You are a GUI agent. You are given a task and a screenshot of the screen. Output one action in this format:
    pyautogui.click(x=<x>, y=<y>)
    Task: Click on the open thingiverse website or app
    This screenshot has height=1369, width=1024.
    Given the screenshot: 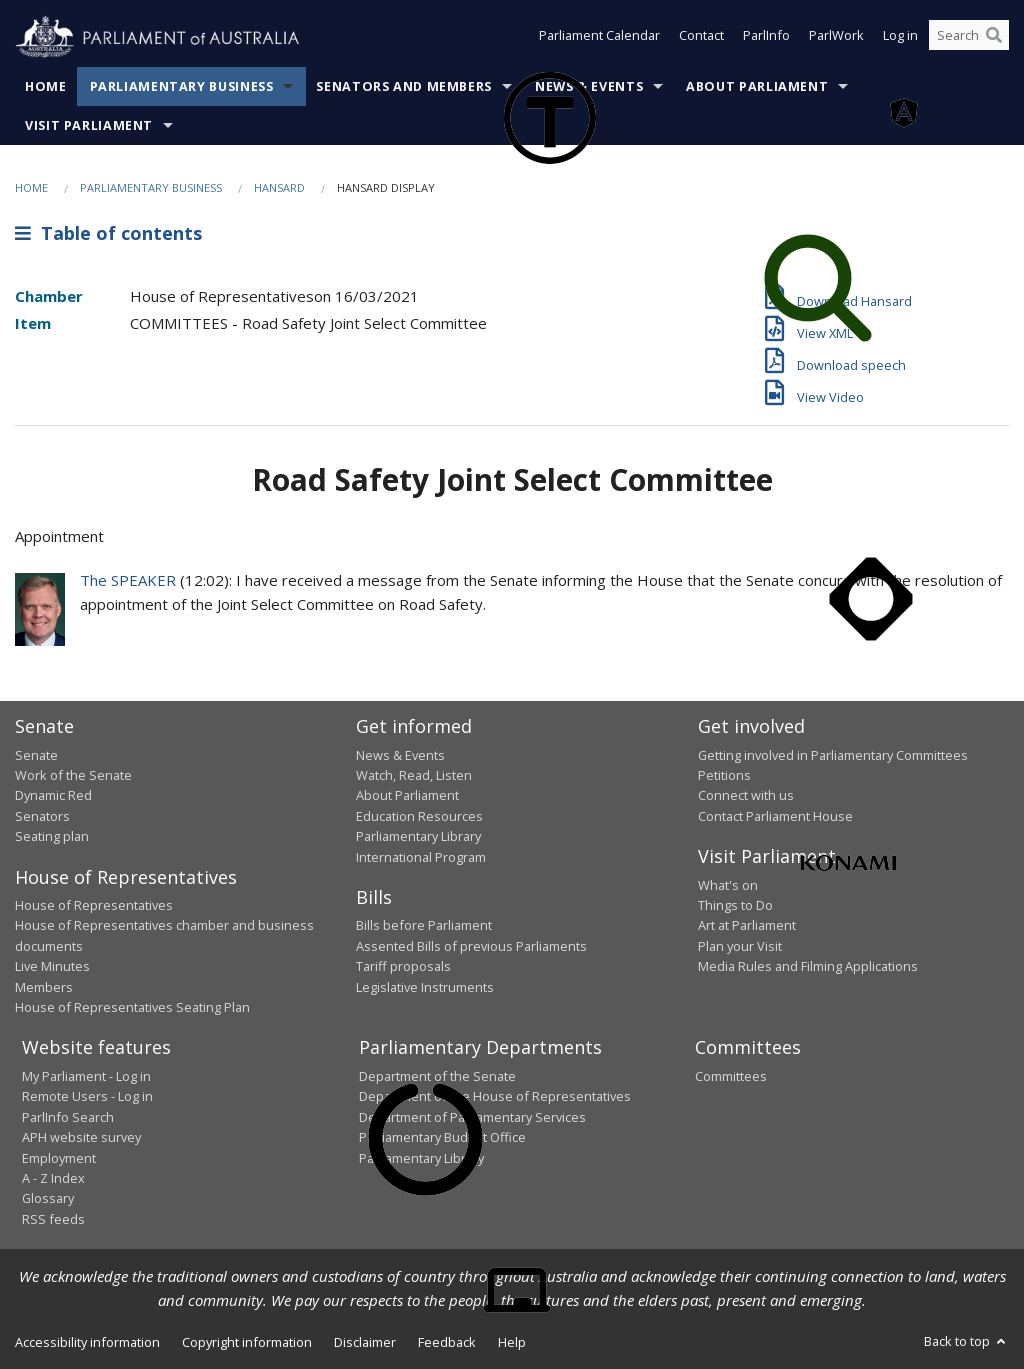 What is the action you would take?
    pyautogui.click(x=550, y=118)
    